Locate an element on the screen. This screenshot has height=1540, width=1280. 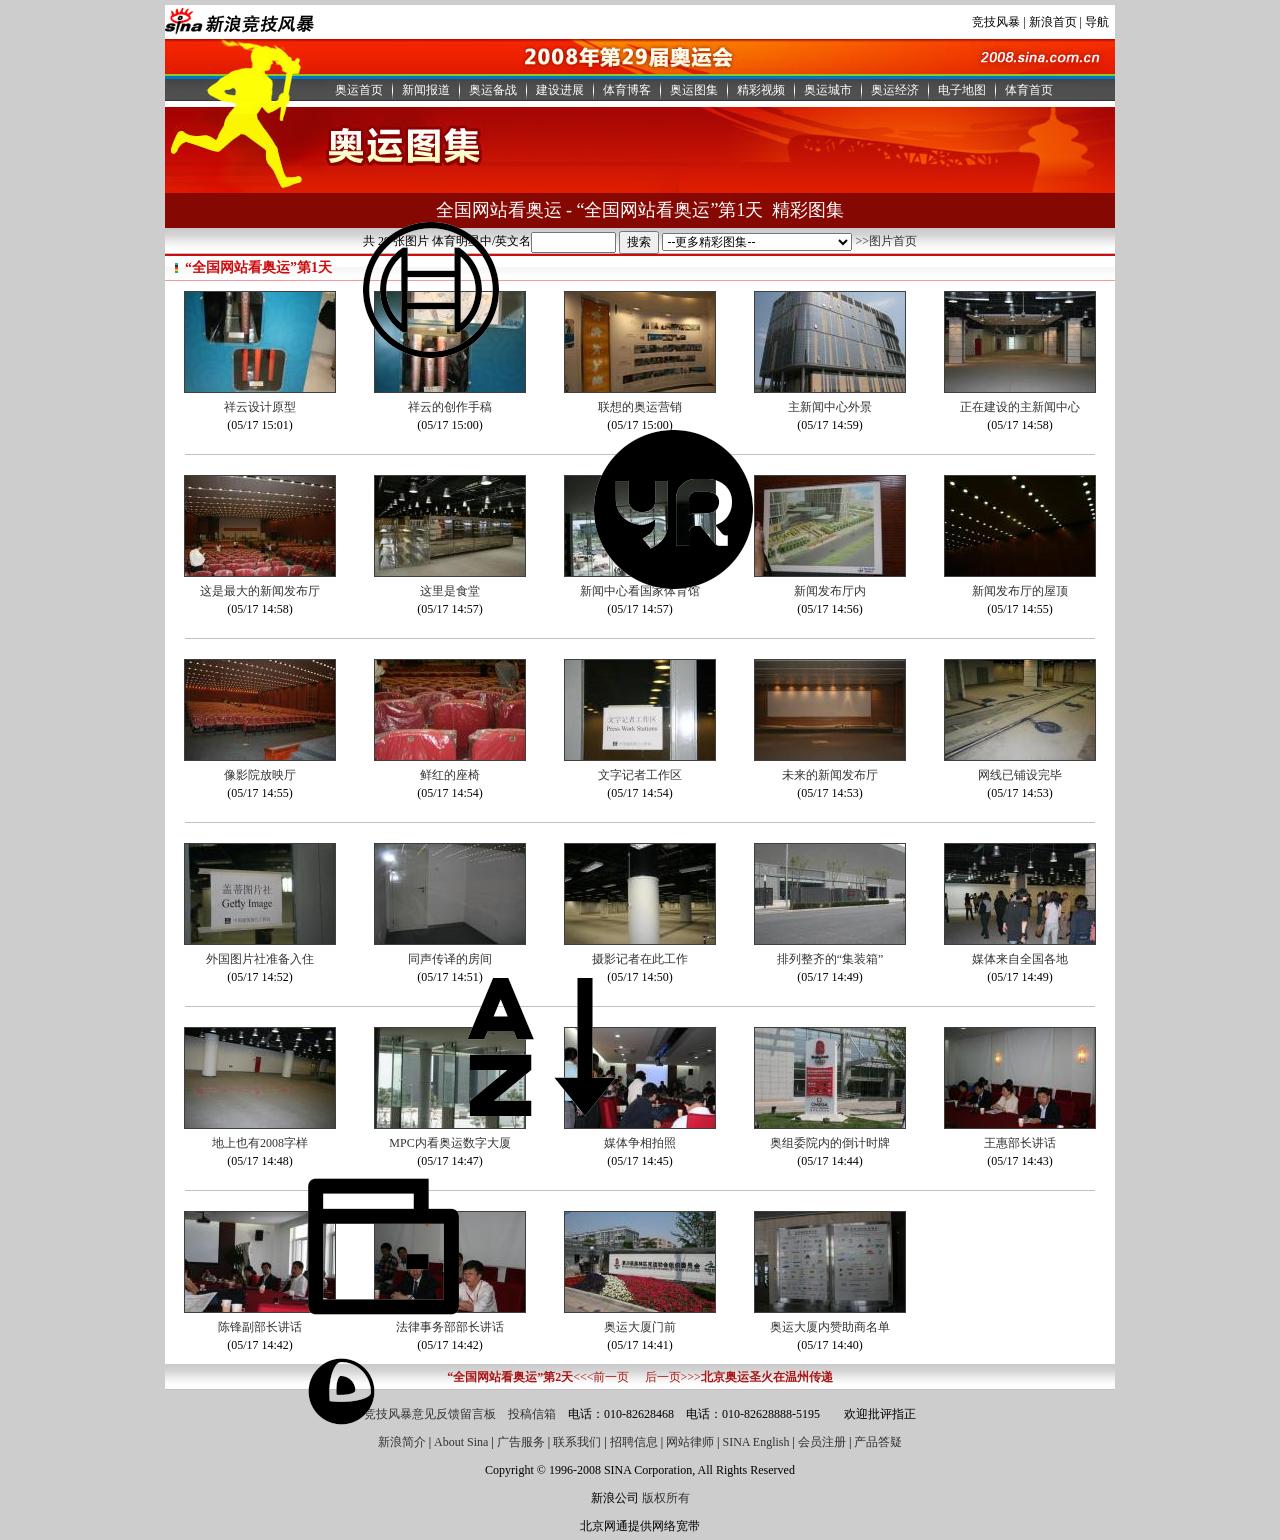
bosch brand or product identifier is located at coordinates (431, 290).